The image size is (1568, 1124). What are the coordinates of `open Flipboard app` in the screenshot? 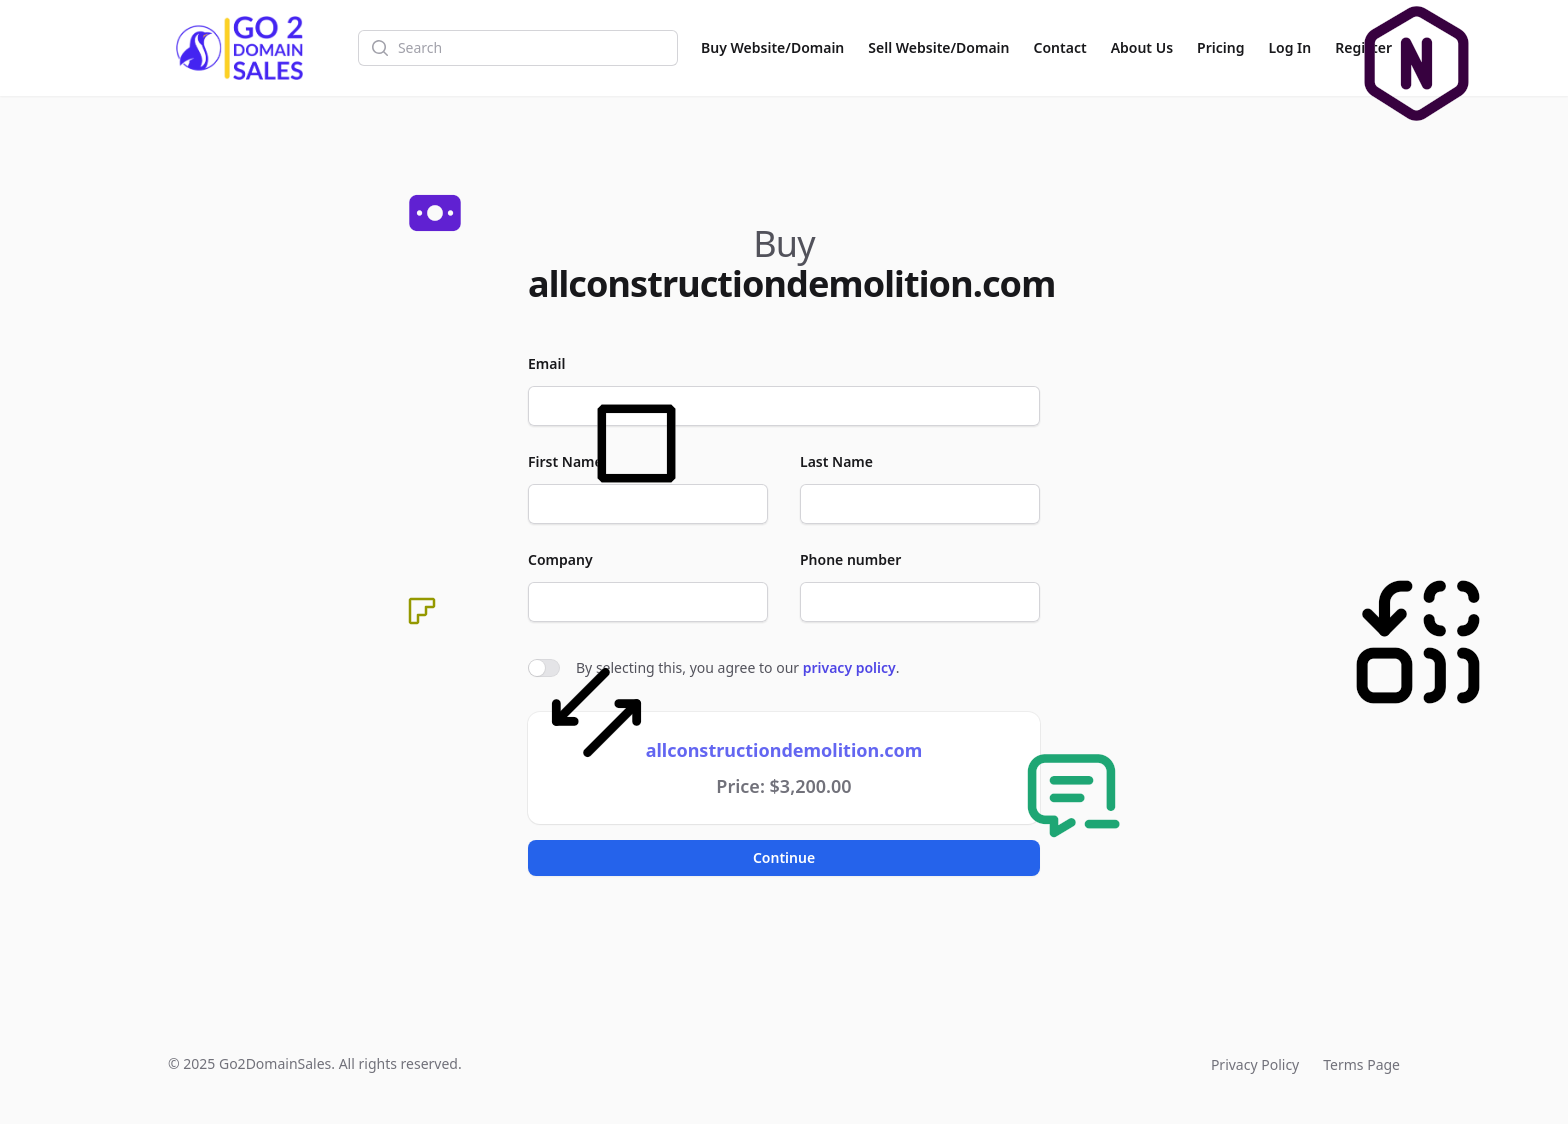 It's located at (422, 611).